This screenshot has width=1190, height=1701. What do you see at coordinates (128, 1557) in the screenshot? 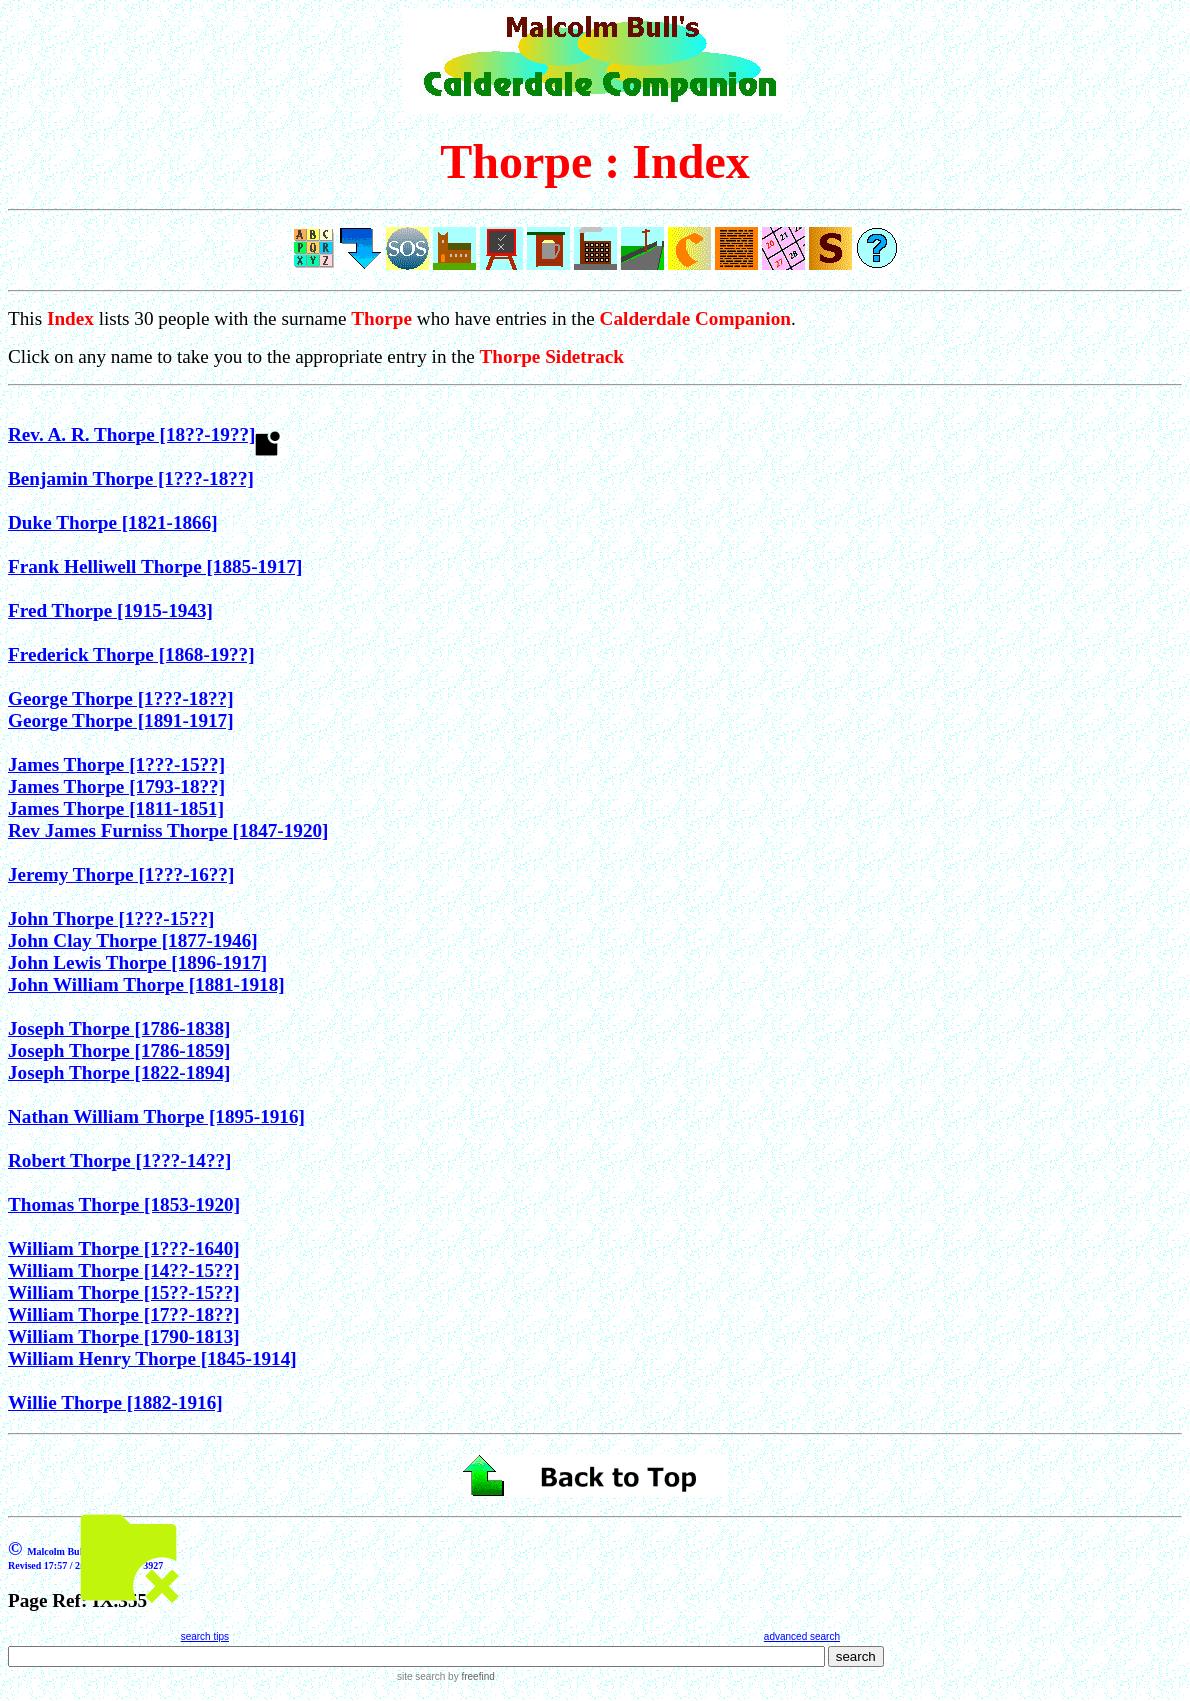
I see `delete a folder` at bounding box center [128, 1557].